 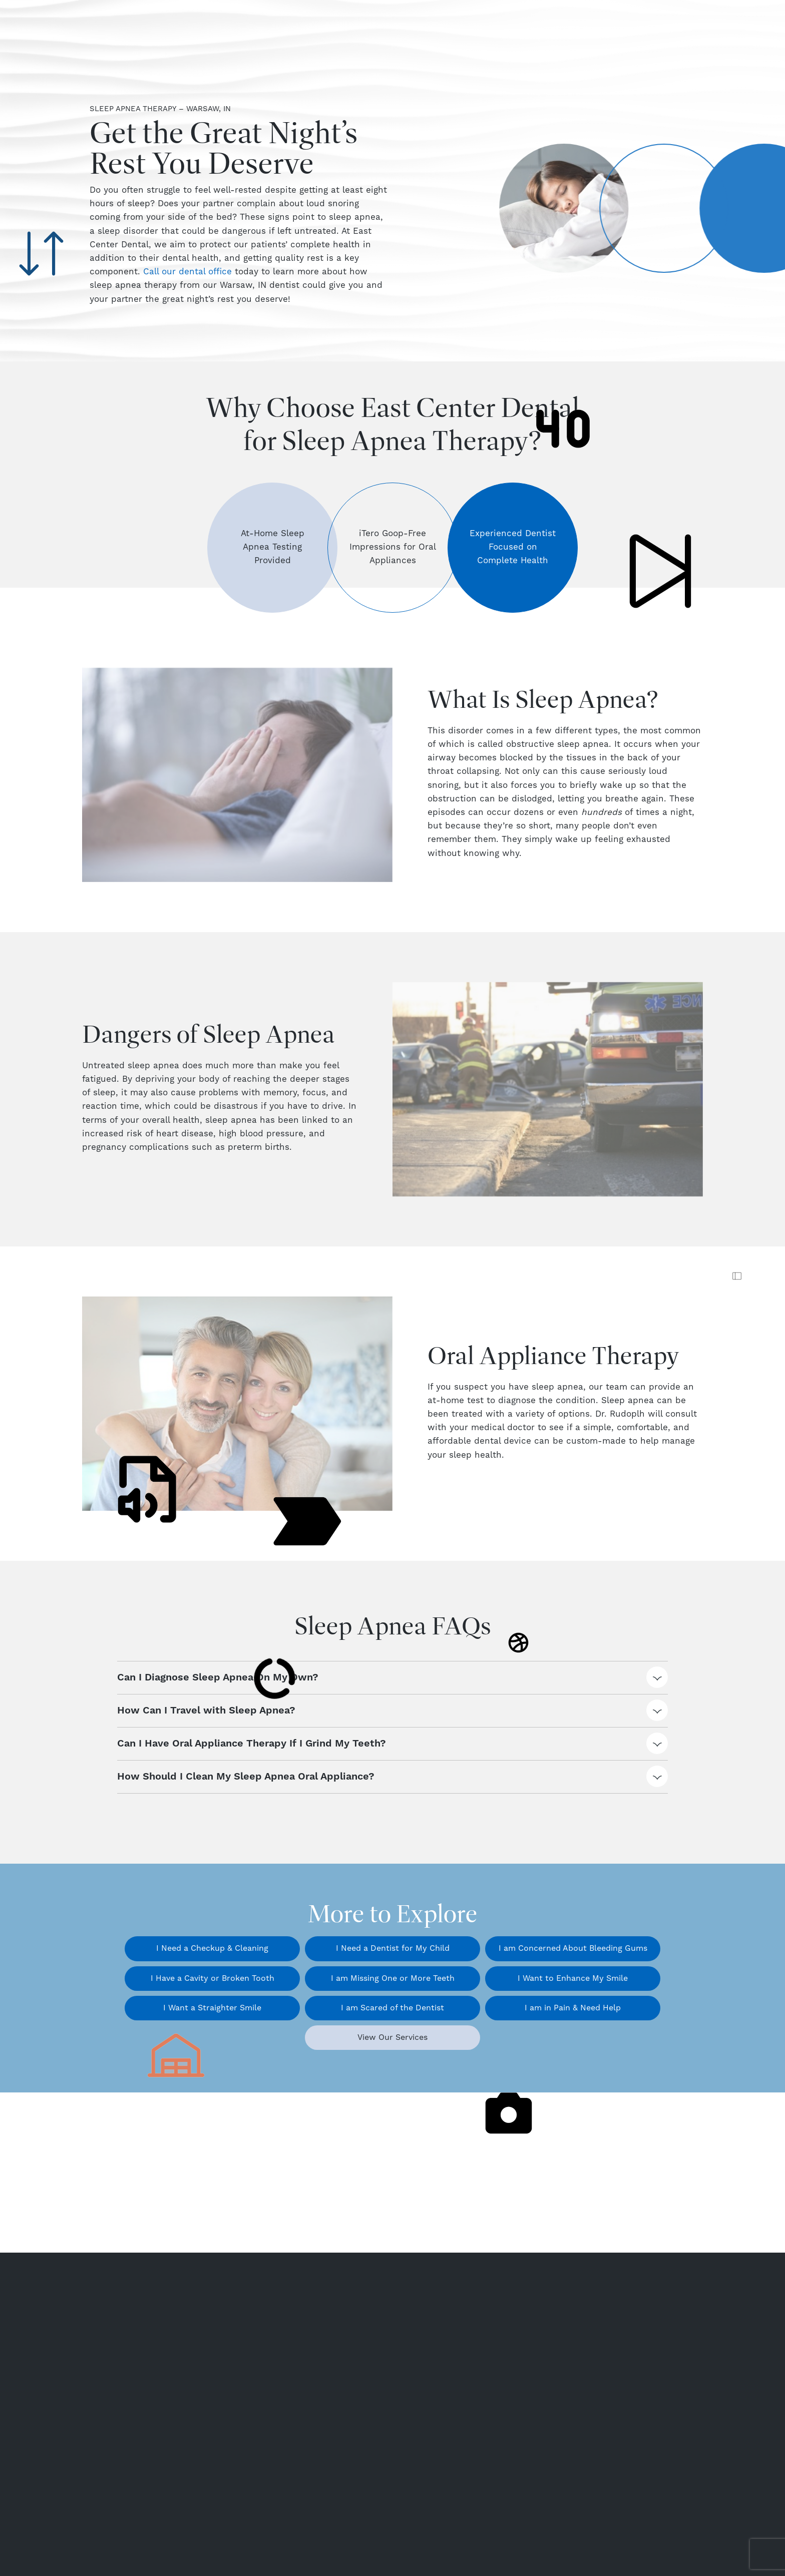 What do you see at coordinates (737, 1276) in the screenshot?
I see `toggle sidebar panel visibility` at bounding box center [737, 1276].